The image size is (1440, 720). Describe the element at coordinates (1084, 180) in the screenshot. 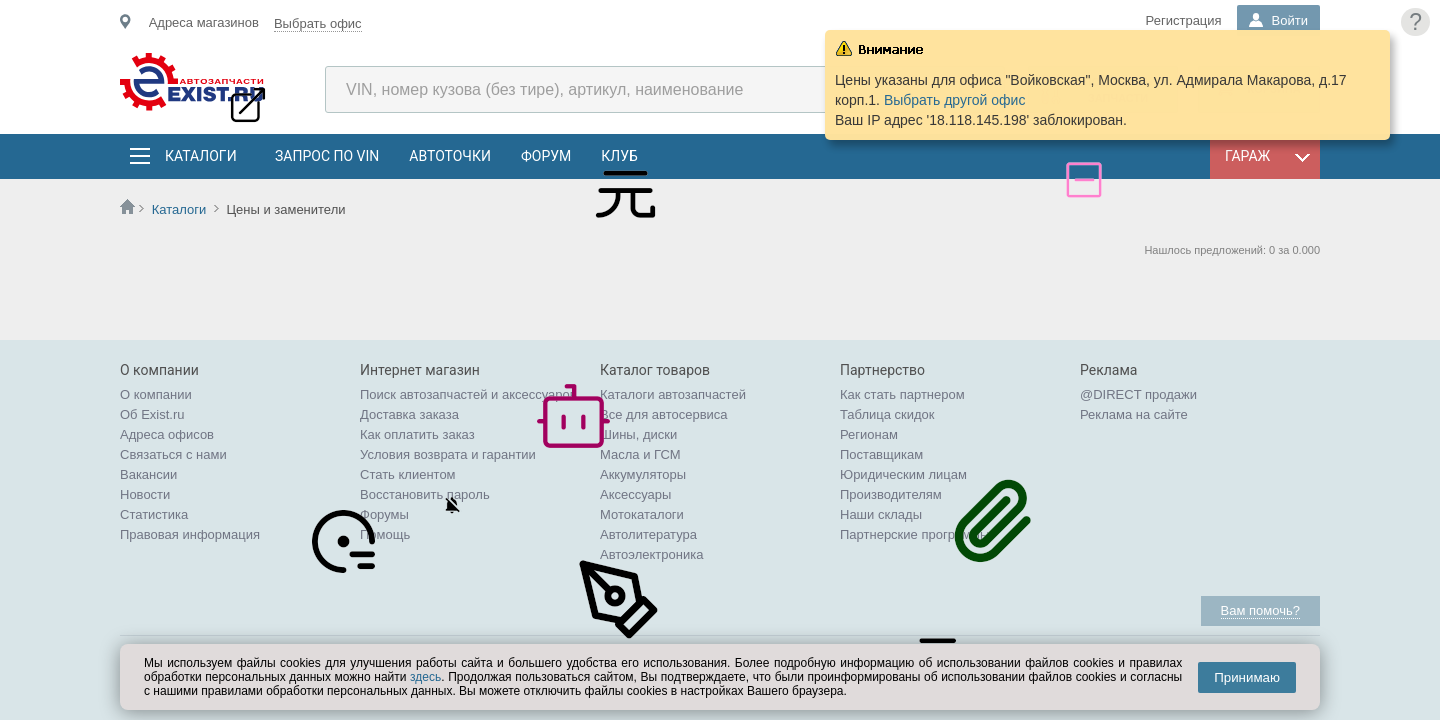

I see `remove item from diff comparison` at that location.